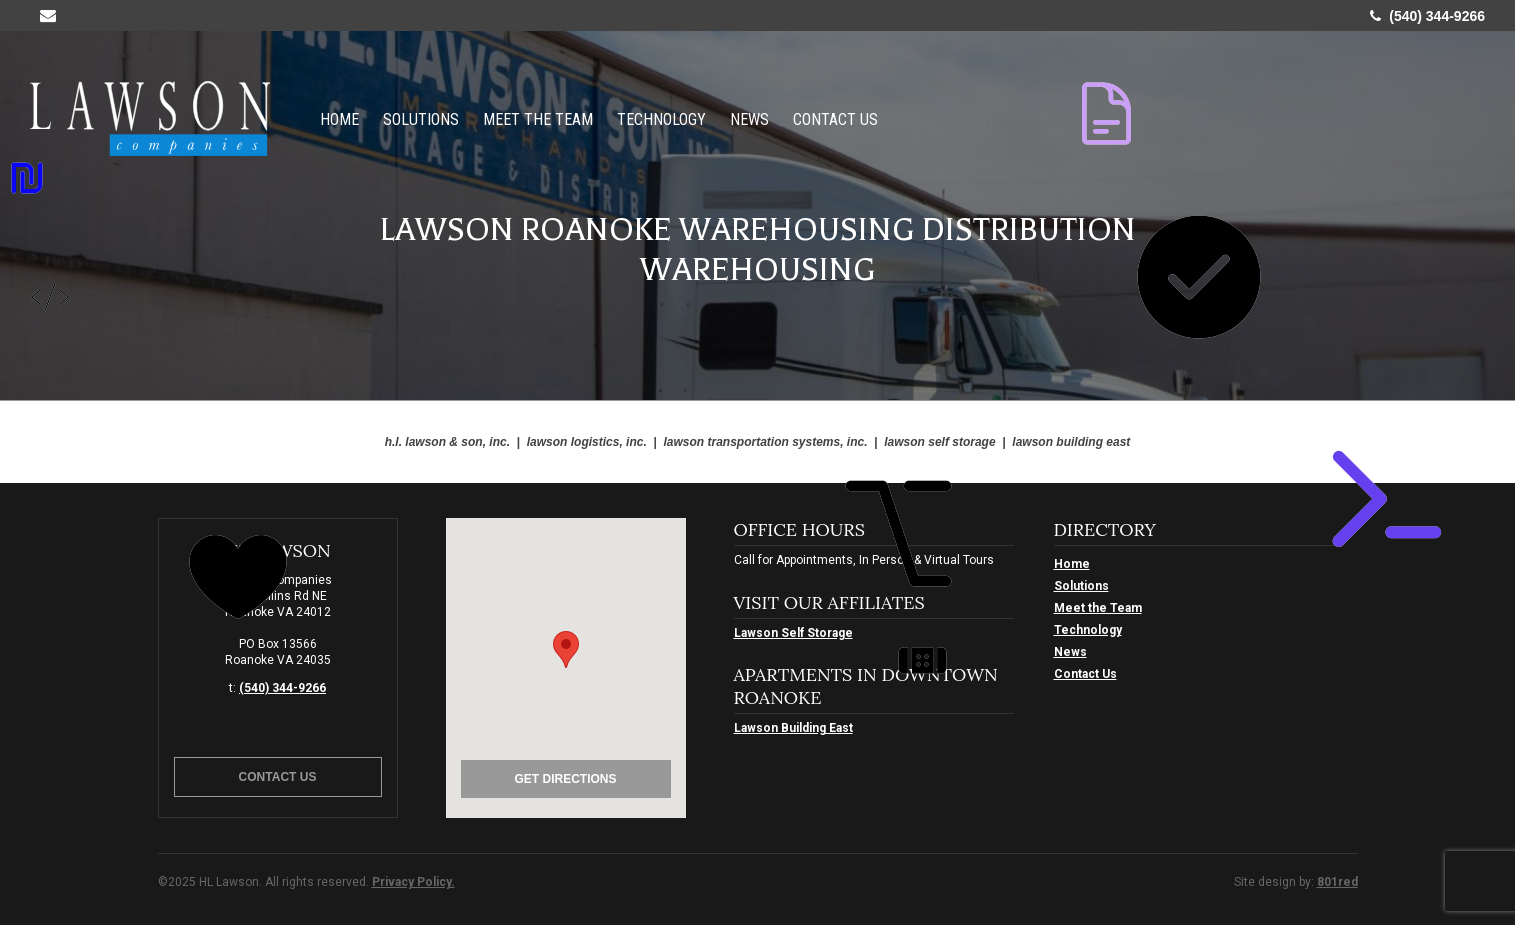  I want to click on view or edit source code, so click(50, 297).